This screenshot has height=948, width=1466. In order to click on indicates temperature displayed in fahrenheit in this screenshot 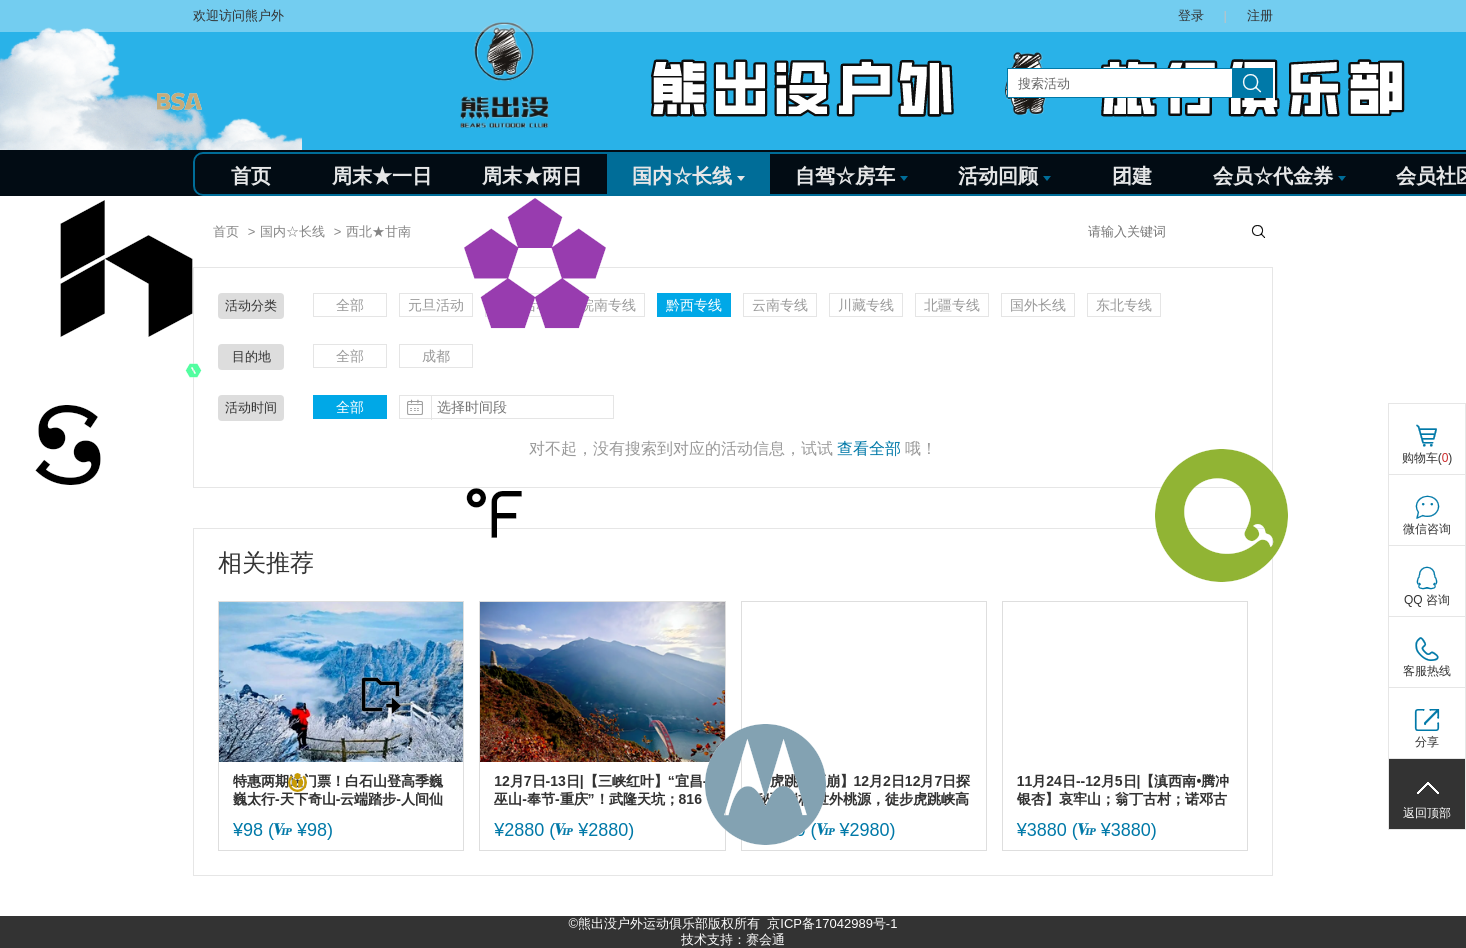, I will do `click(497, 513)`.